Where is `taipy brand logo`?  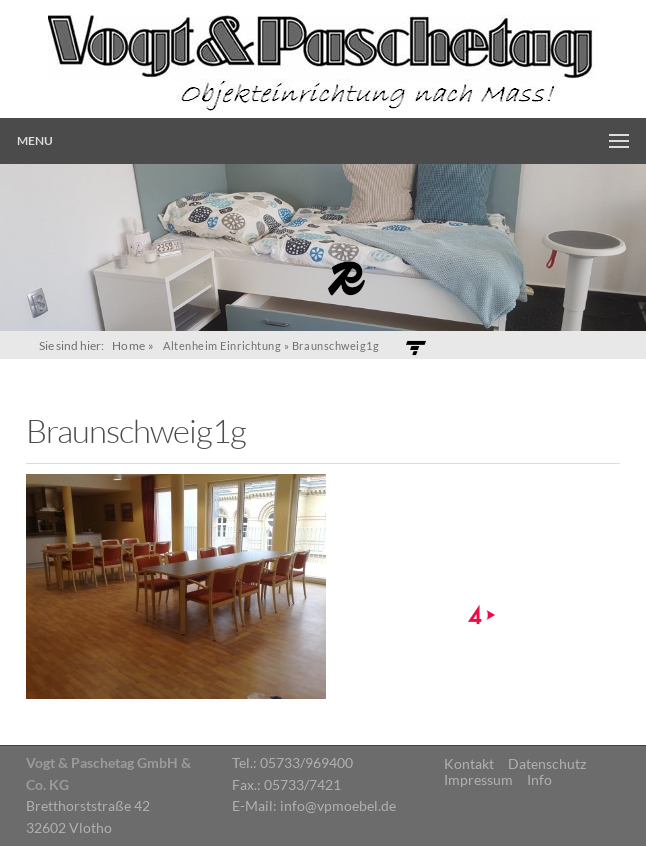 taipy brand logo is located at coordinates (416, 348).